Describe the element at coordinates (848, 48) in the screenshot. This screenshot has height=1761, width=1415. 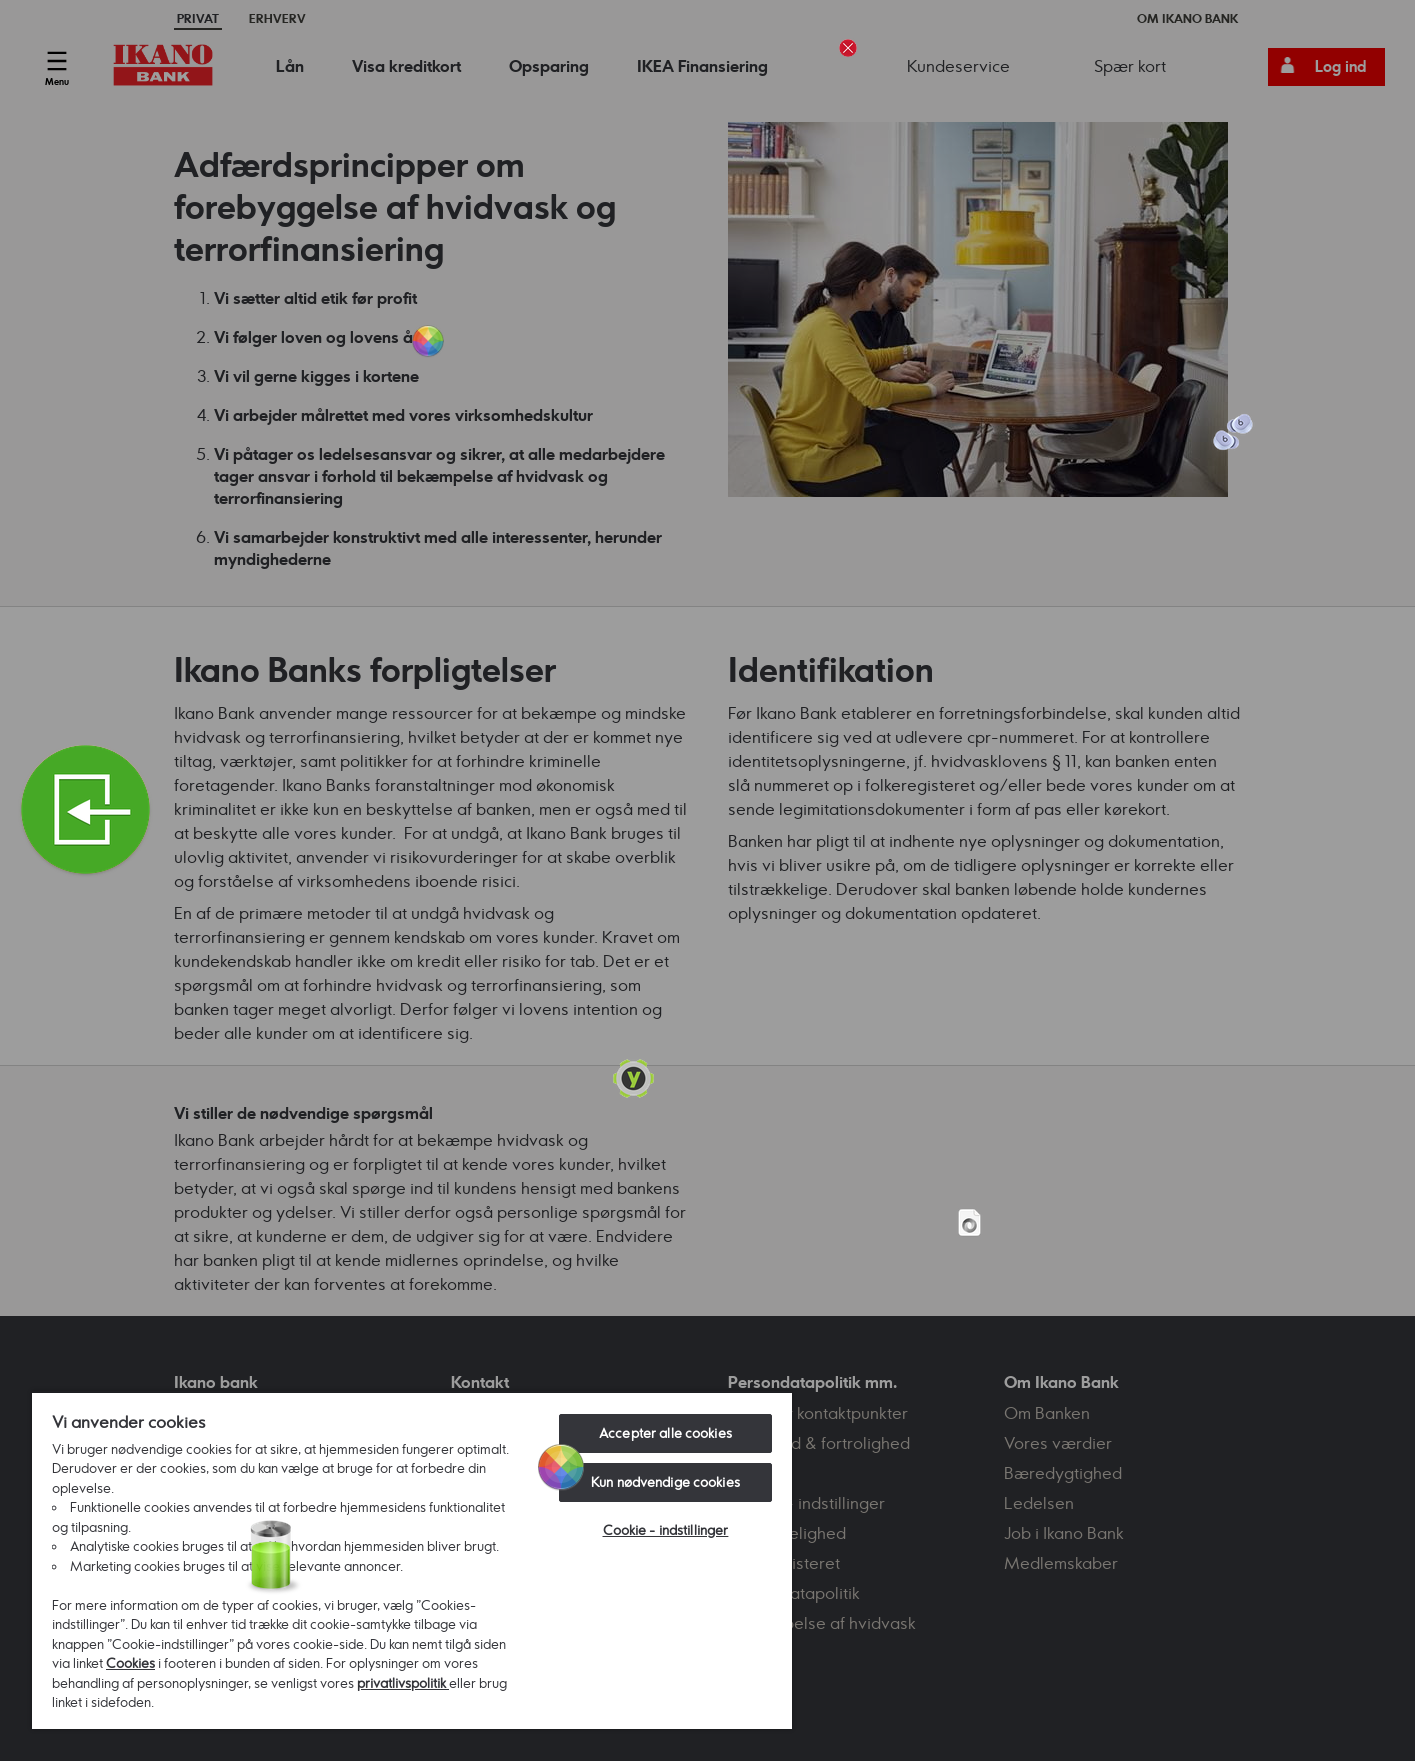
I see `indicates a file or content that cannot be read` at that location.